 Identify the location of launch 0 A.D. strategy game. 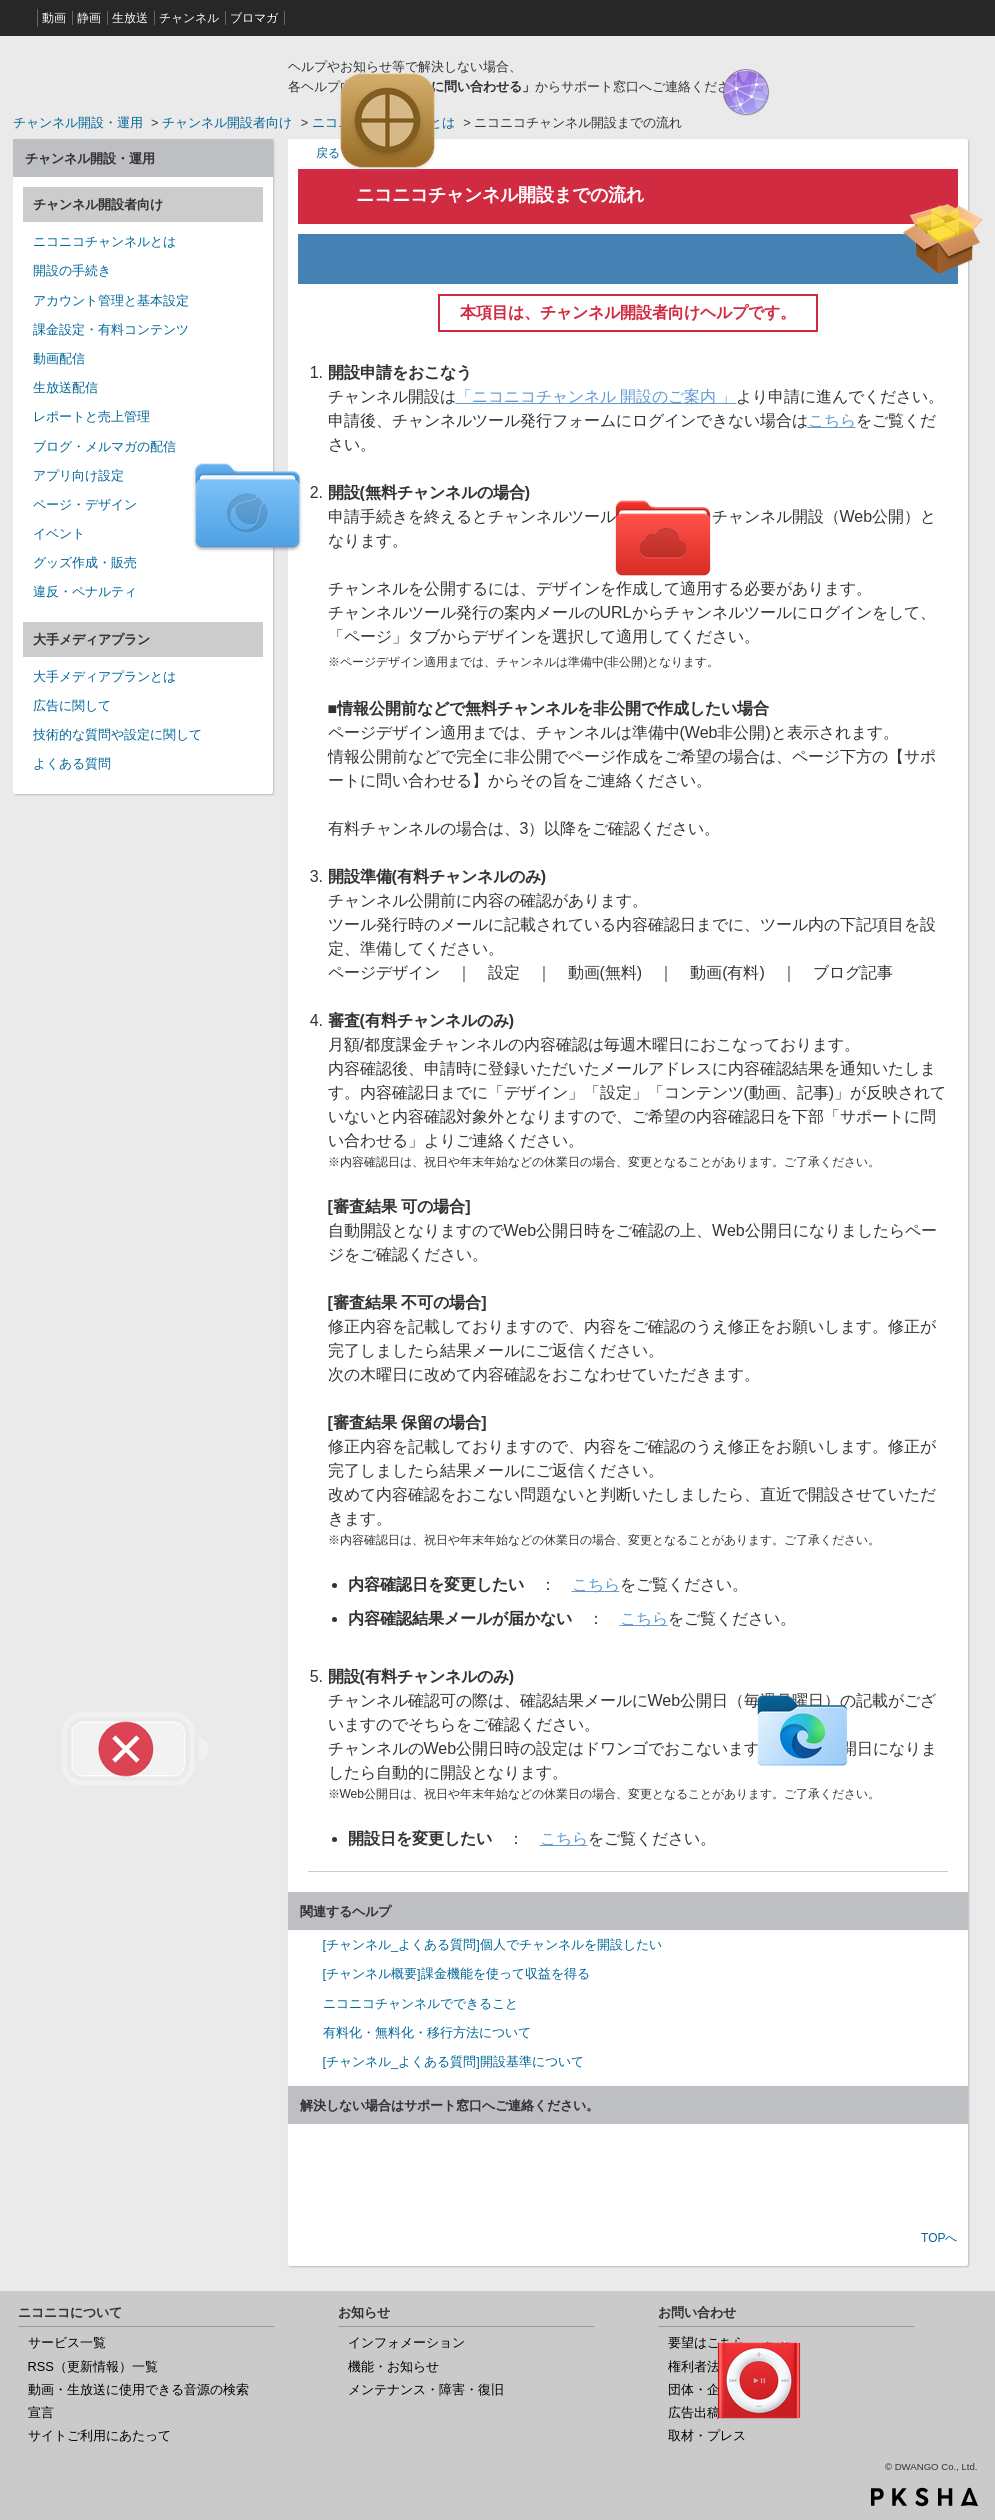
(387, 120).